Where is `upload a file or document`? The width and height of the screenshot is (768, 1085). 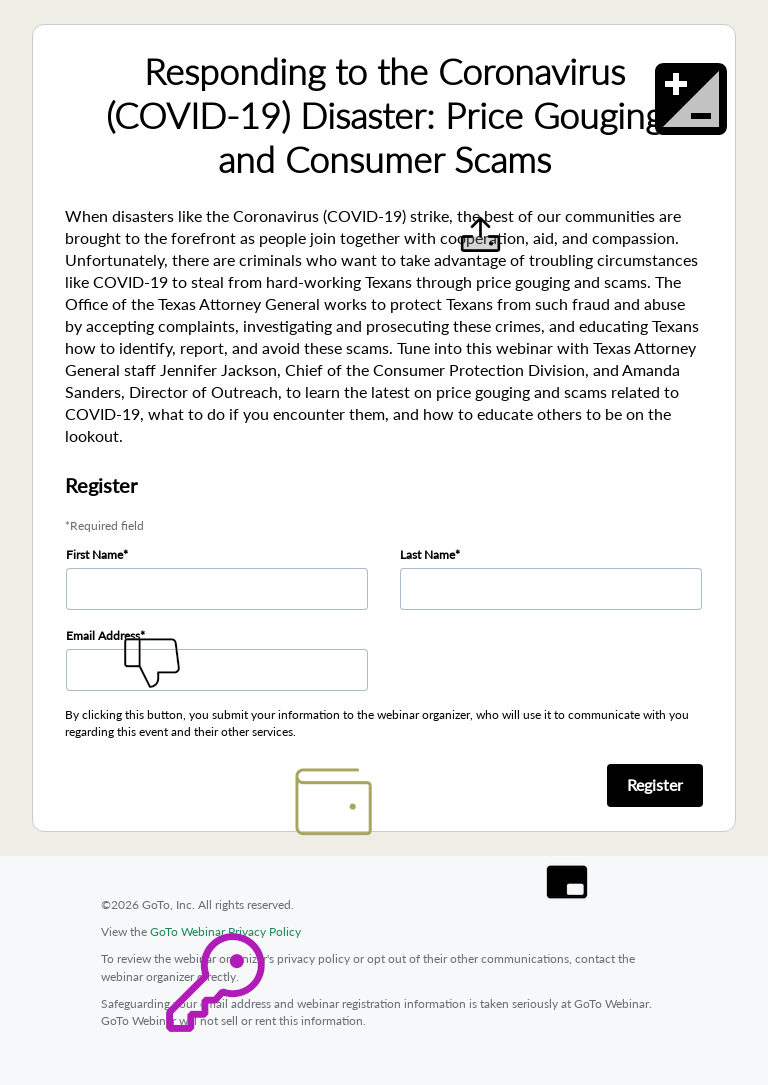 upload a file or document is located at coordinates (480, 236).